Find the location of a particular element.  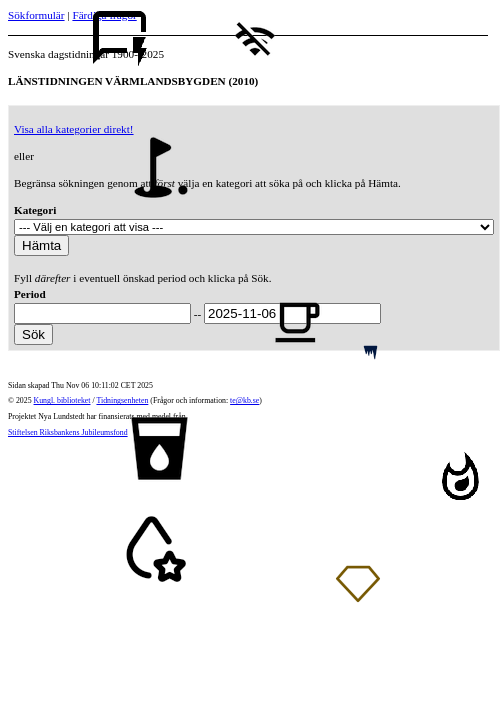

indicates wifi is disabled or disconnected is located at coordinates (255, 41).